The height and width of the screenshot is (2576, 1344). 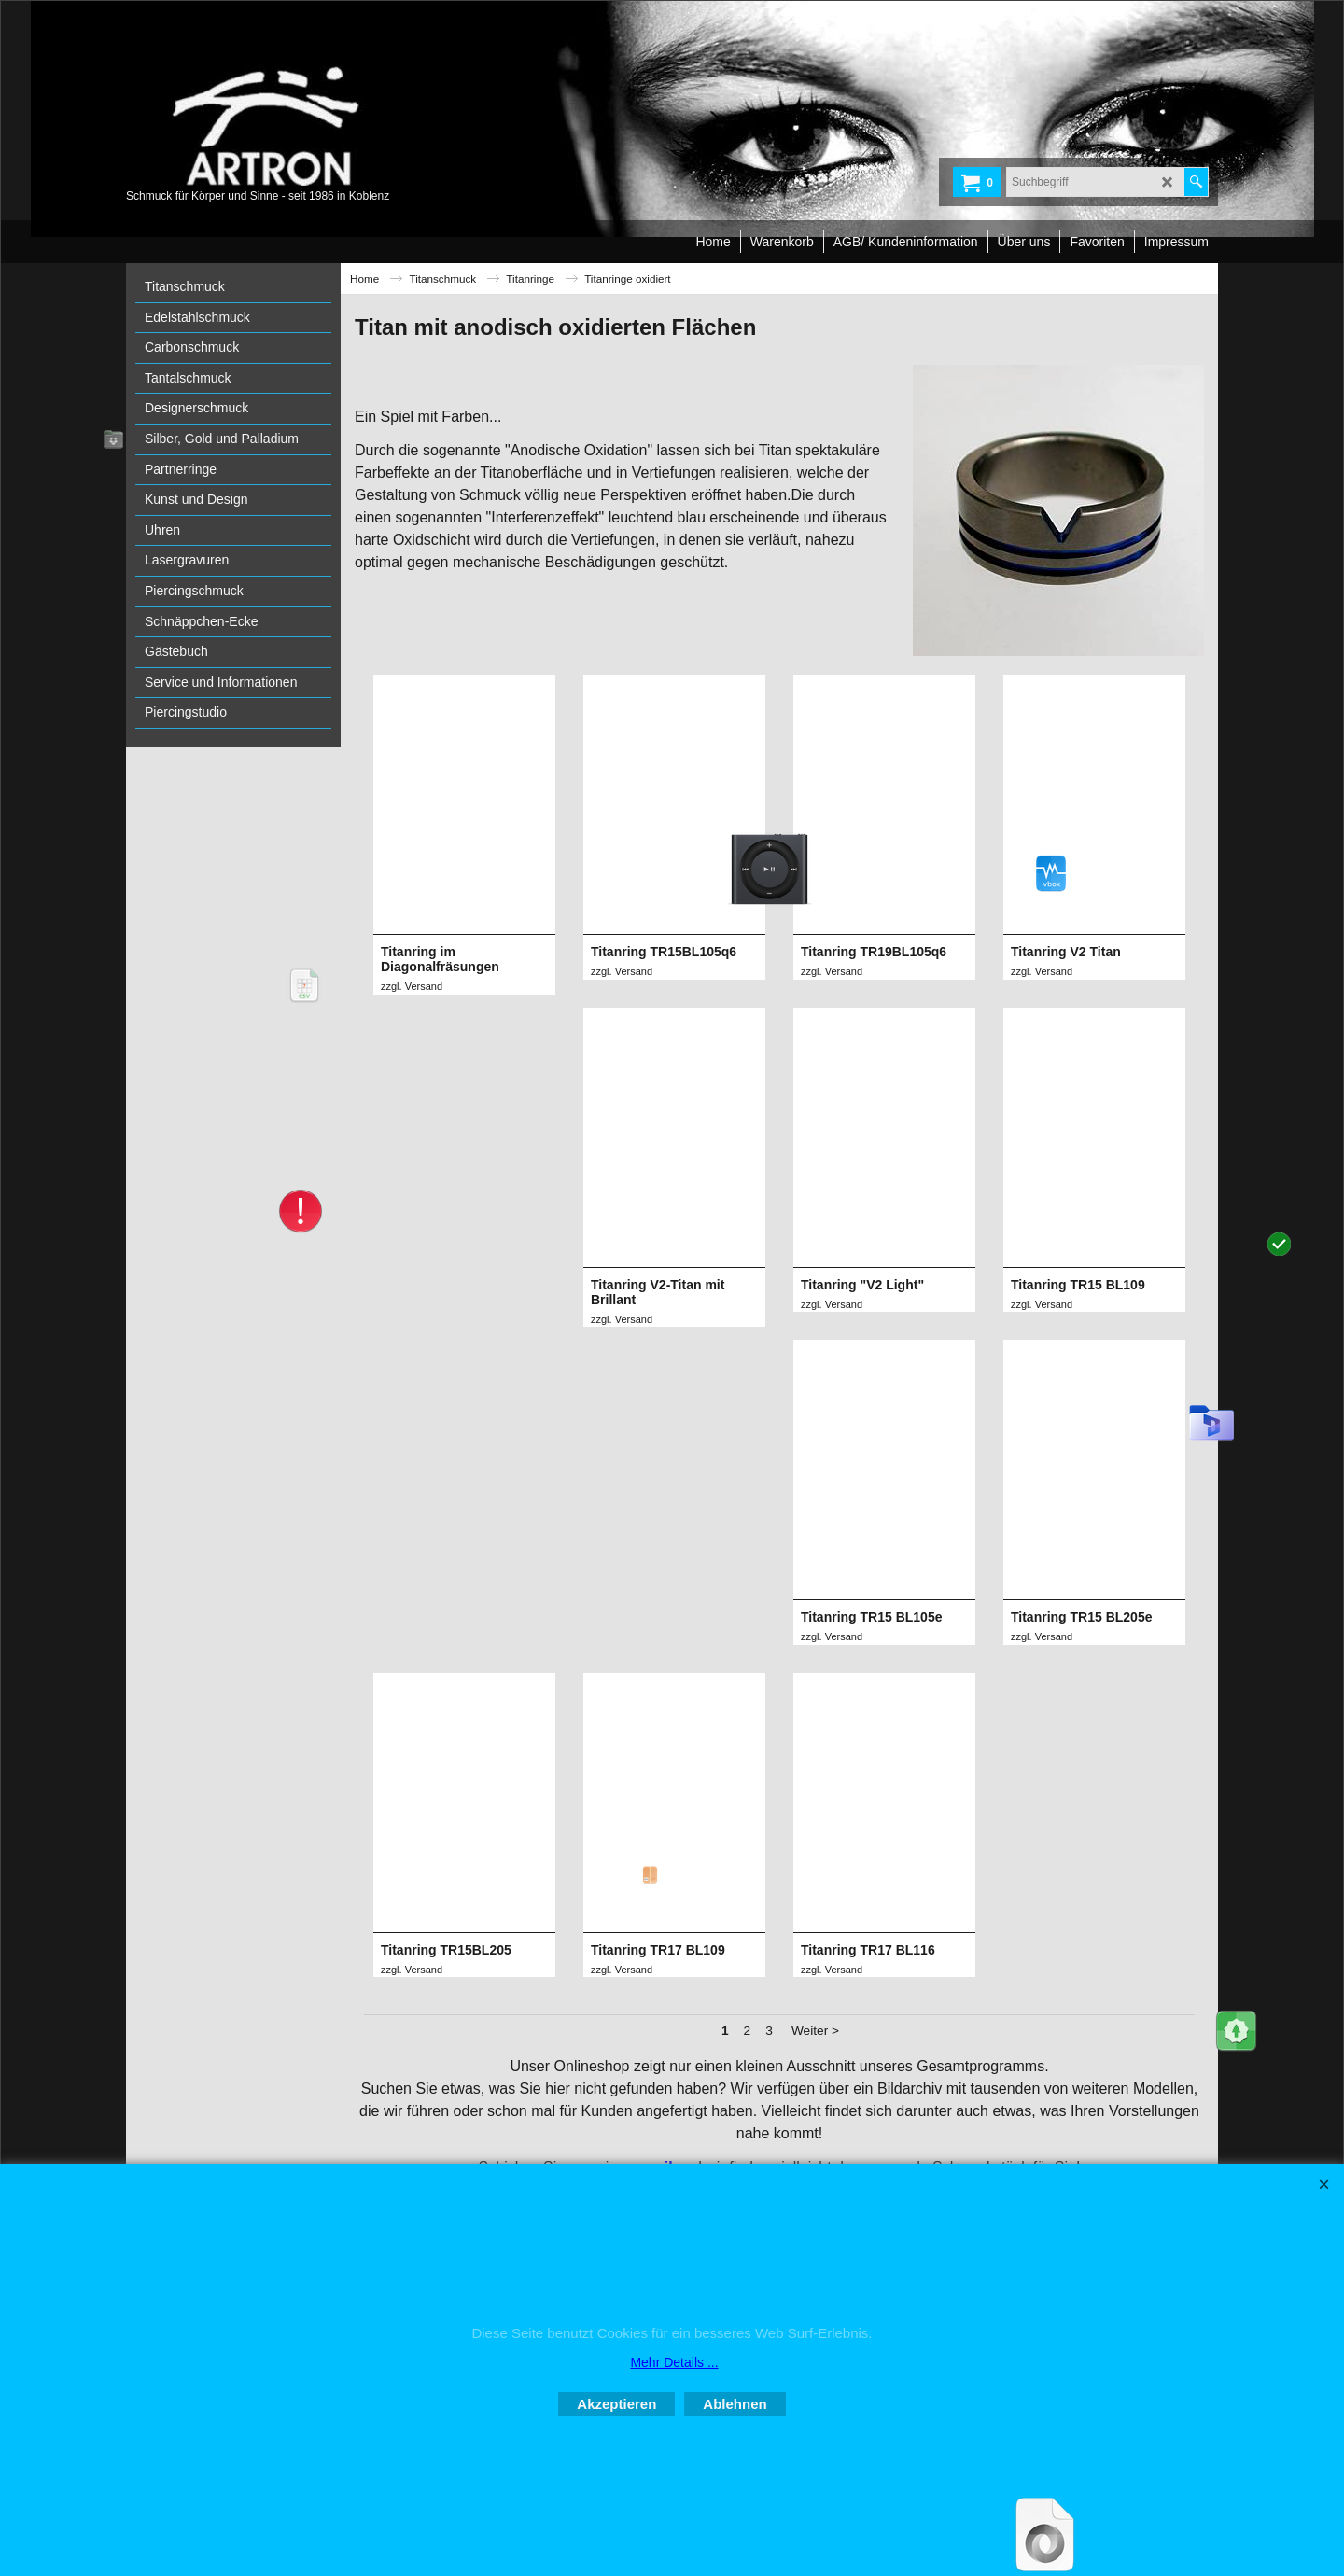 I want to click on open your dropbox folder, so click(x=113, y=439).